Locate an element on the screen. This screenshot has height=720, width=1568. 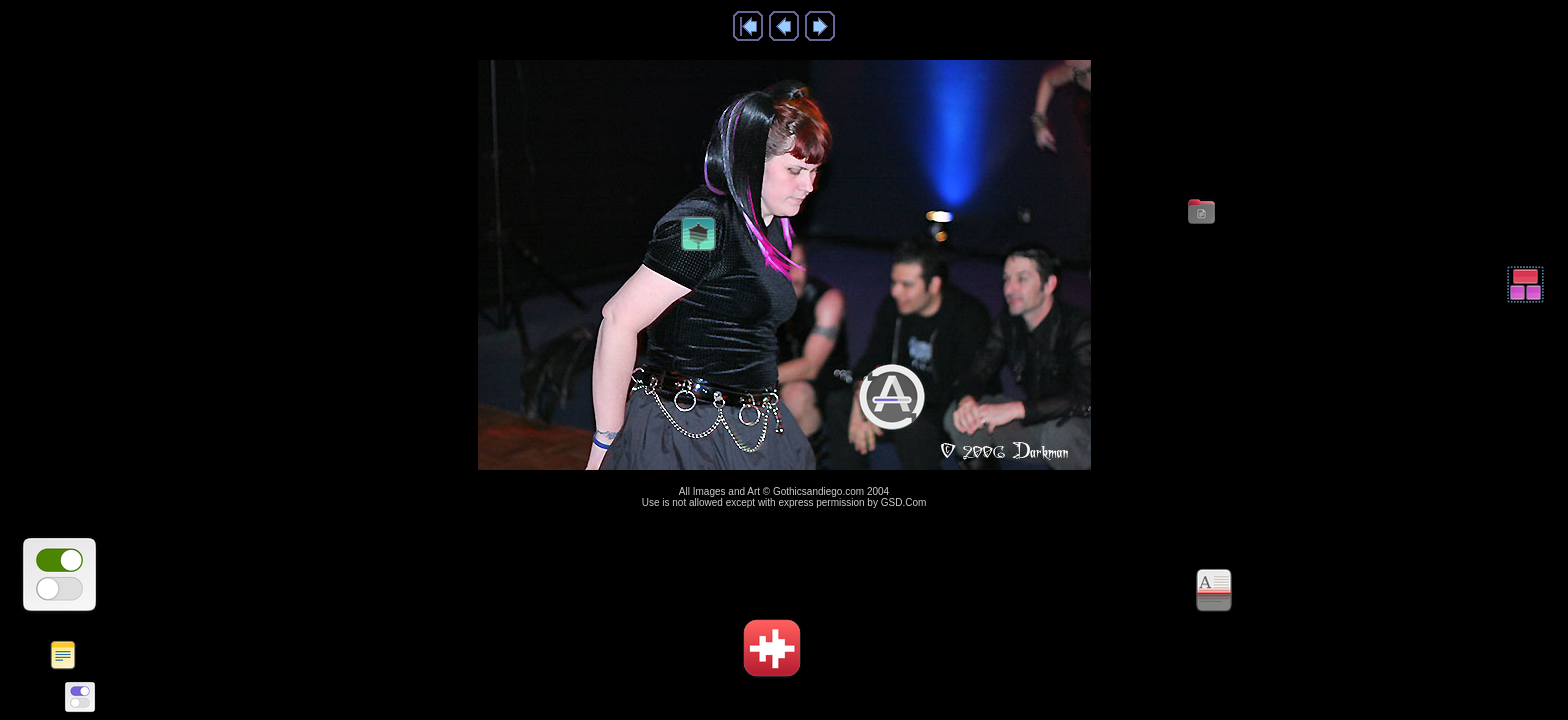
open your documents folder is located at coordinates (1201, 211).